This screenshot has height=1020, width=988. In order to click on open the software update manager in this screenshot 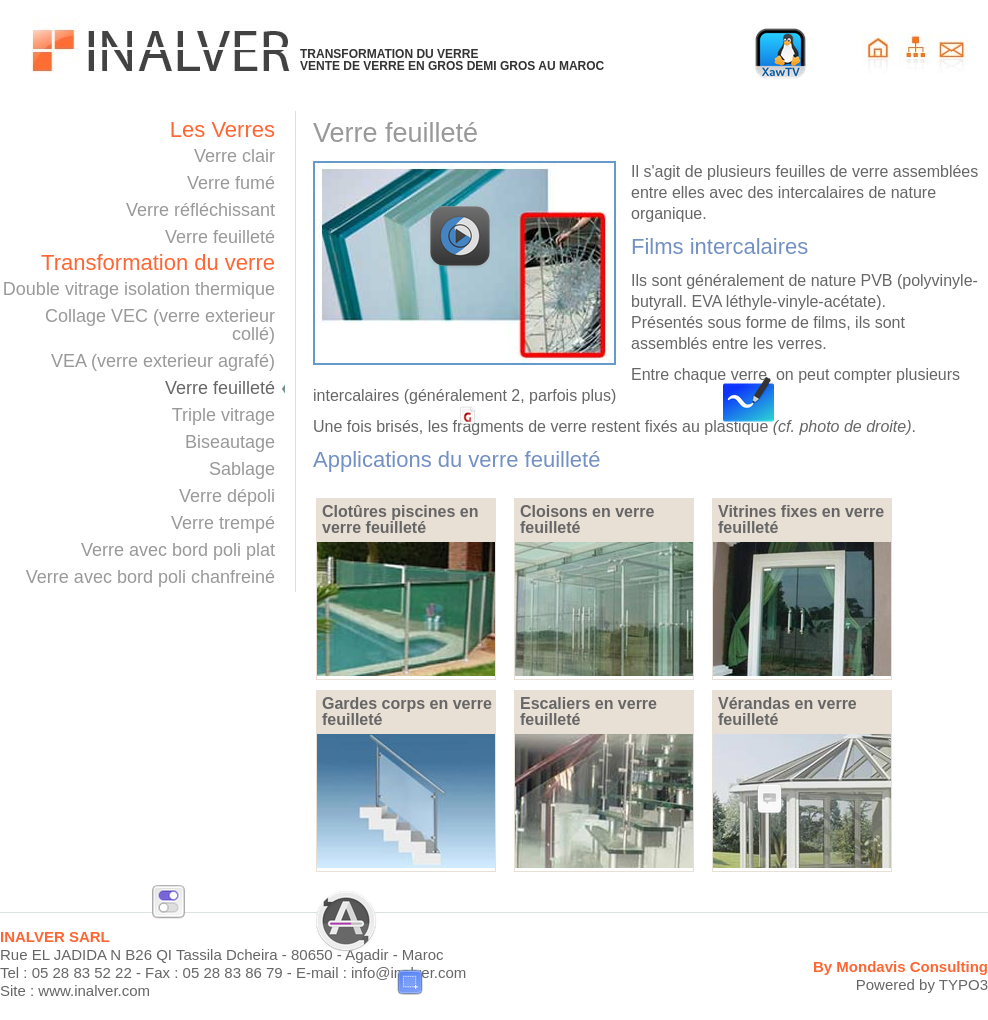, I will do `click(346, 921)`.